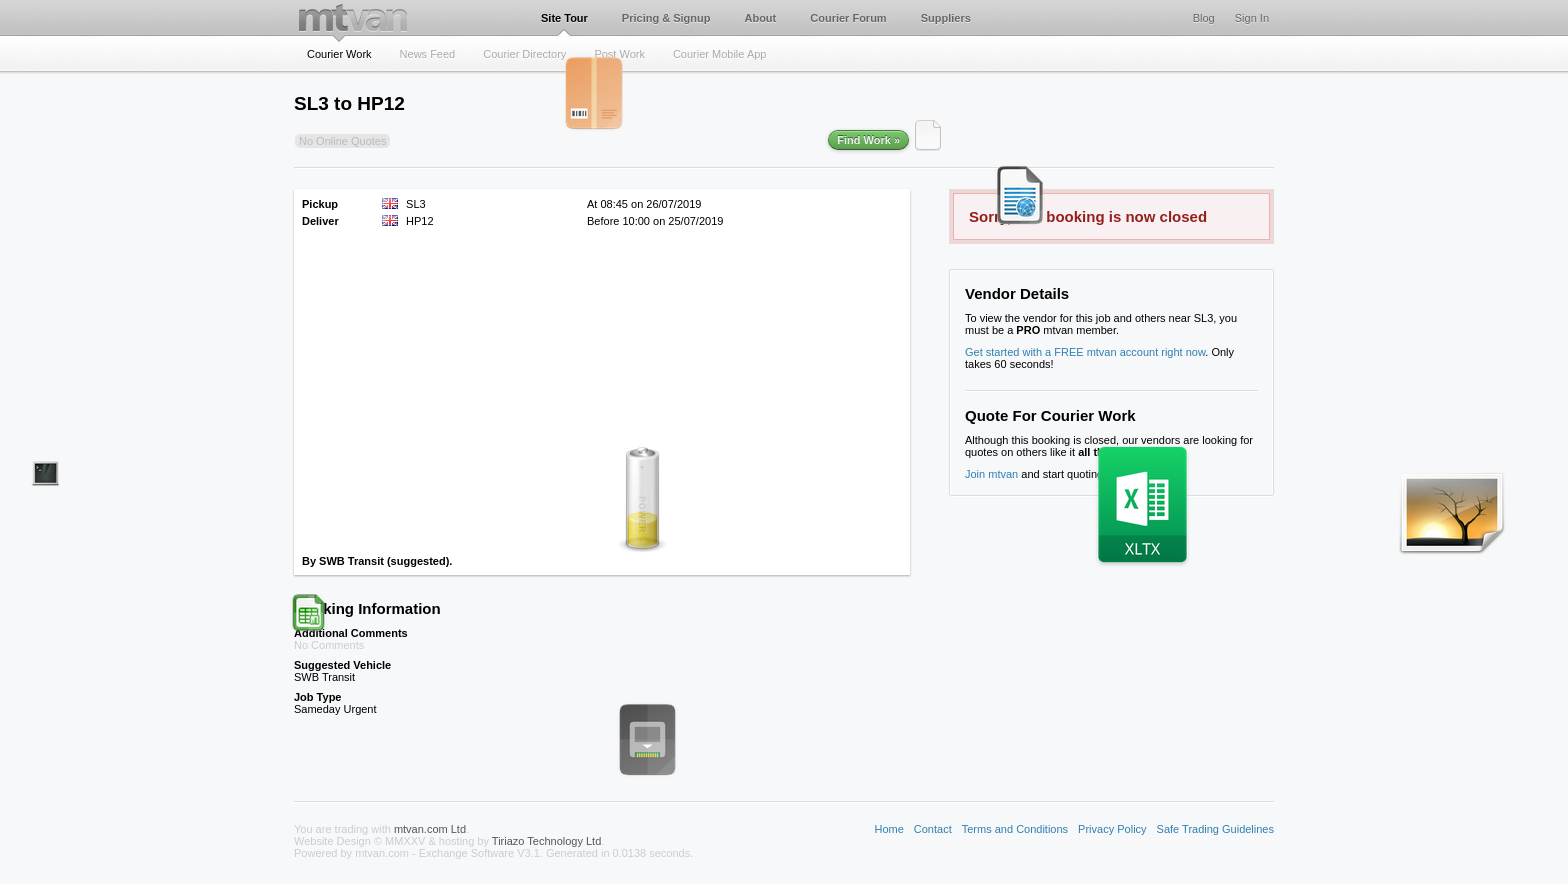  Describe the element at coordinates (928, 135) in the screenshot. I see `indicates an empty or zero-byte file` at that location.